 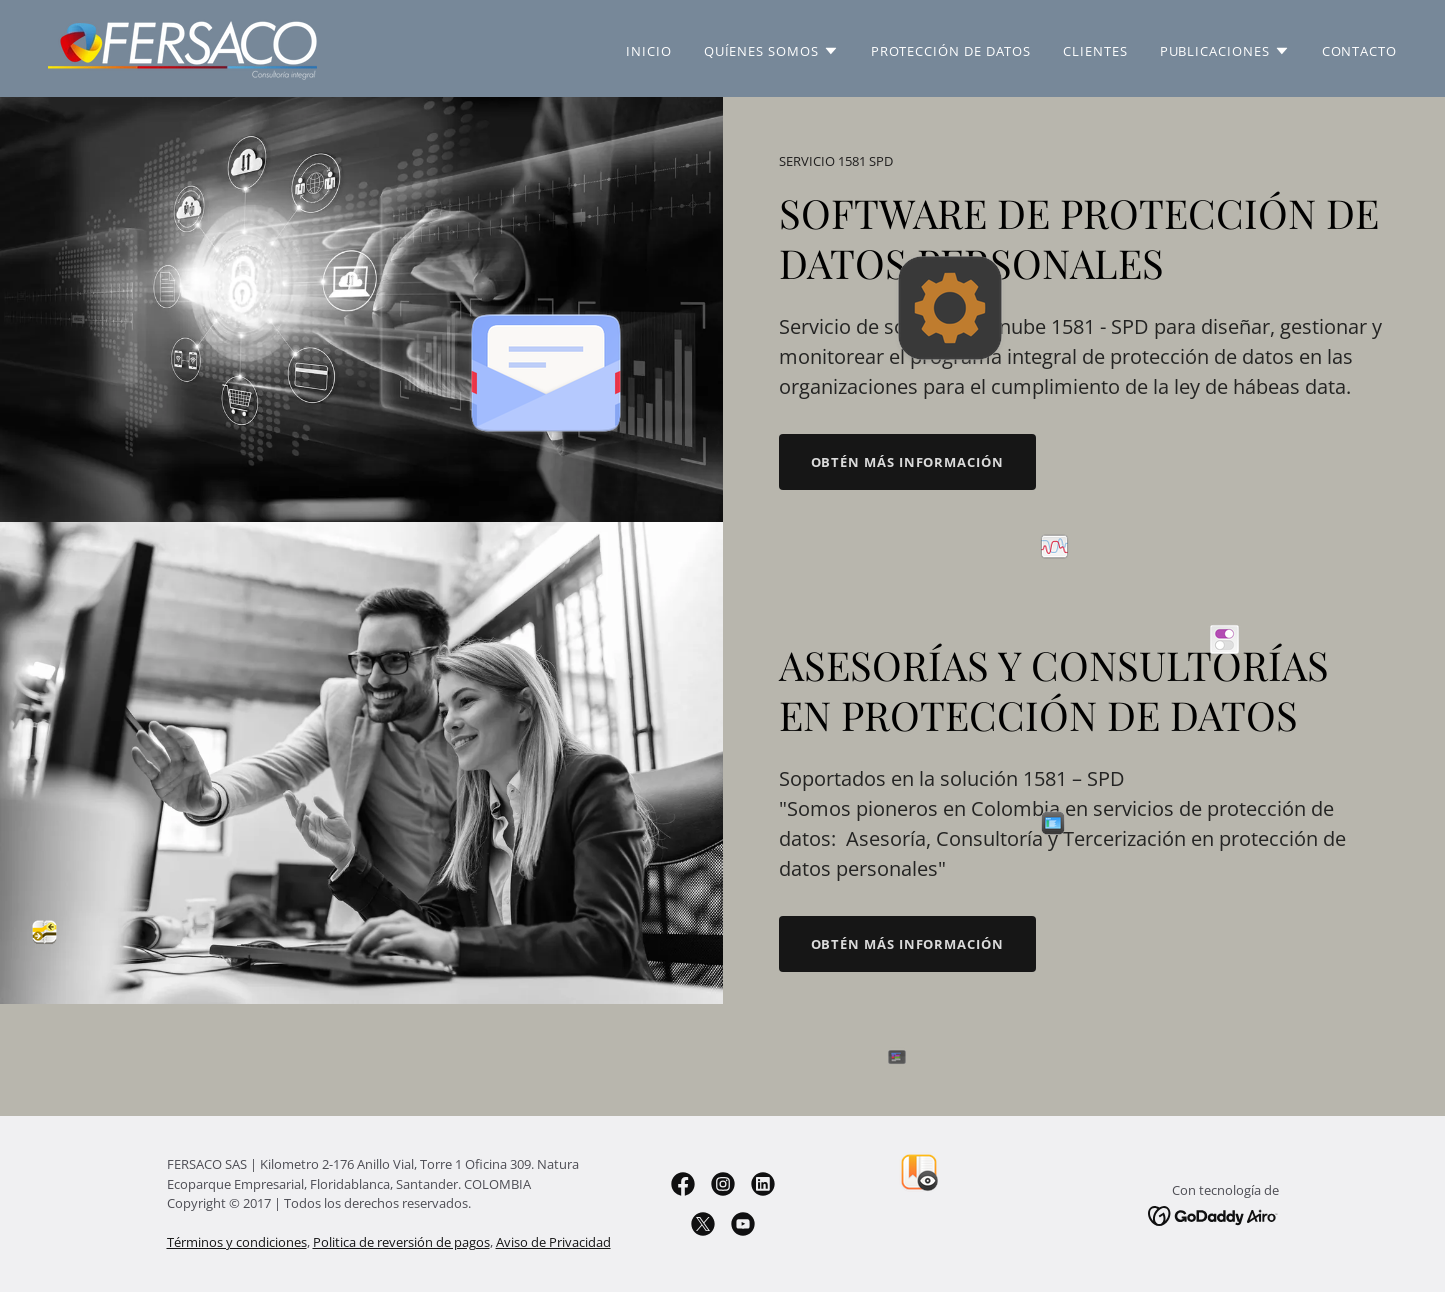 I want to click on open calibre e-book management app, so click(x=919, y=1172).